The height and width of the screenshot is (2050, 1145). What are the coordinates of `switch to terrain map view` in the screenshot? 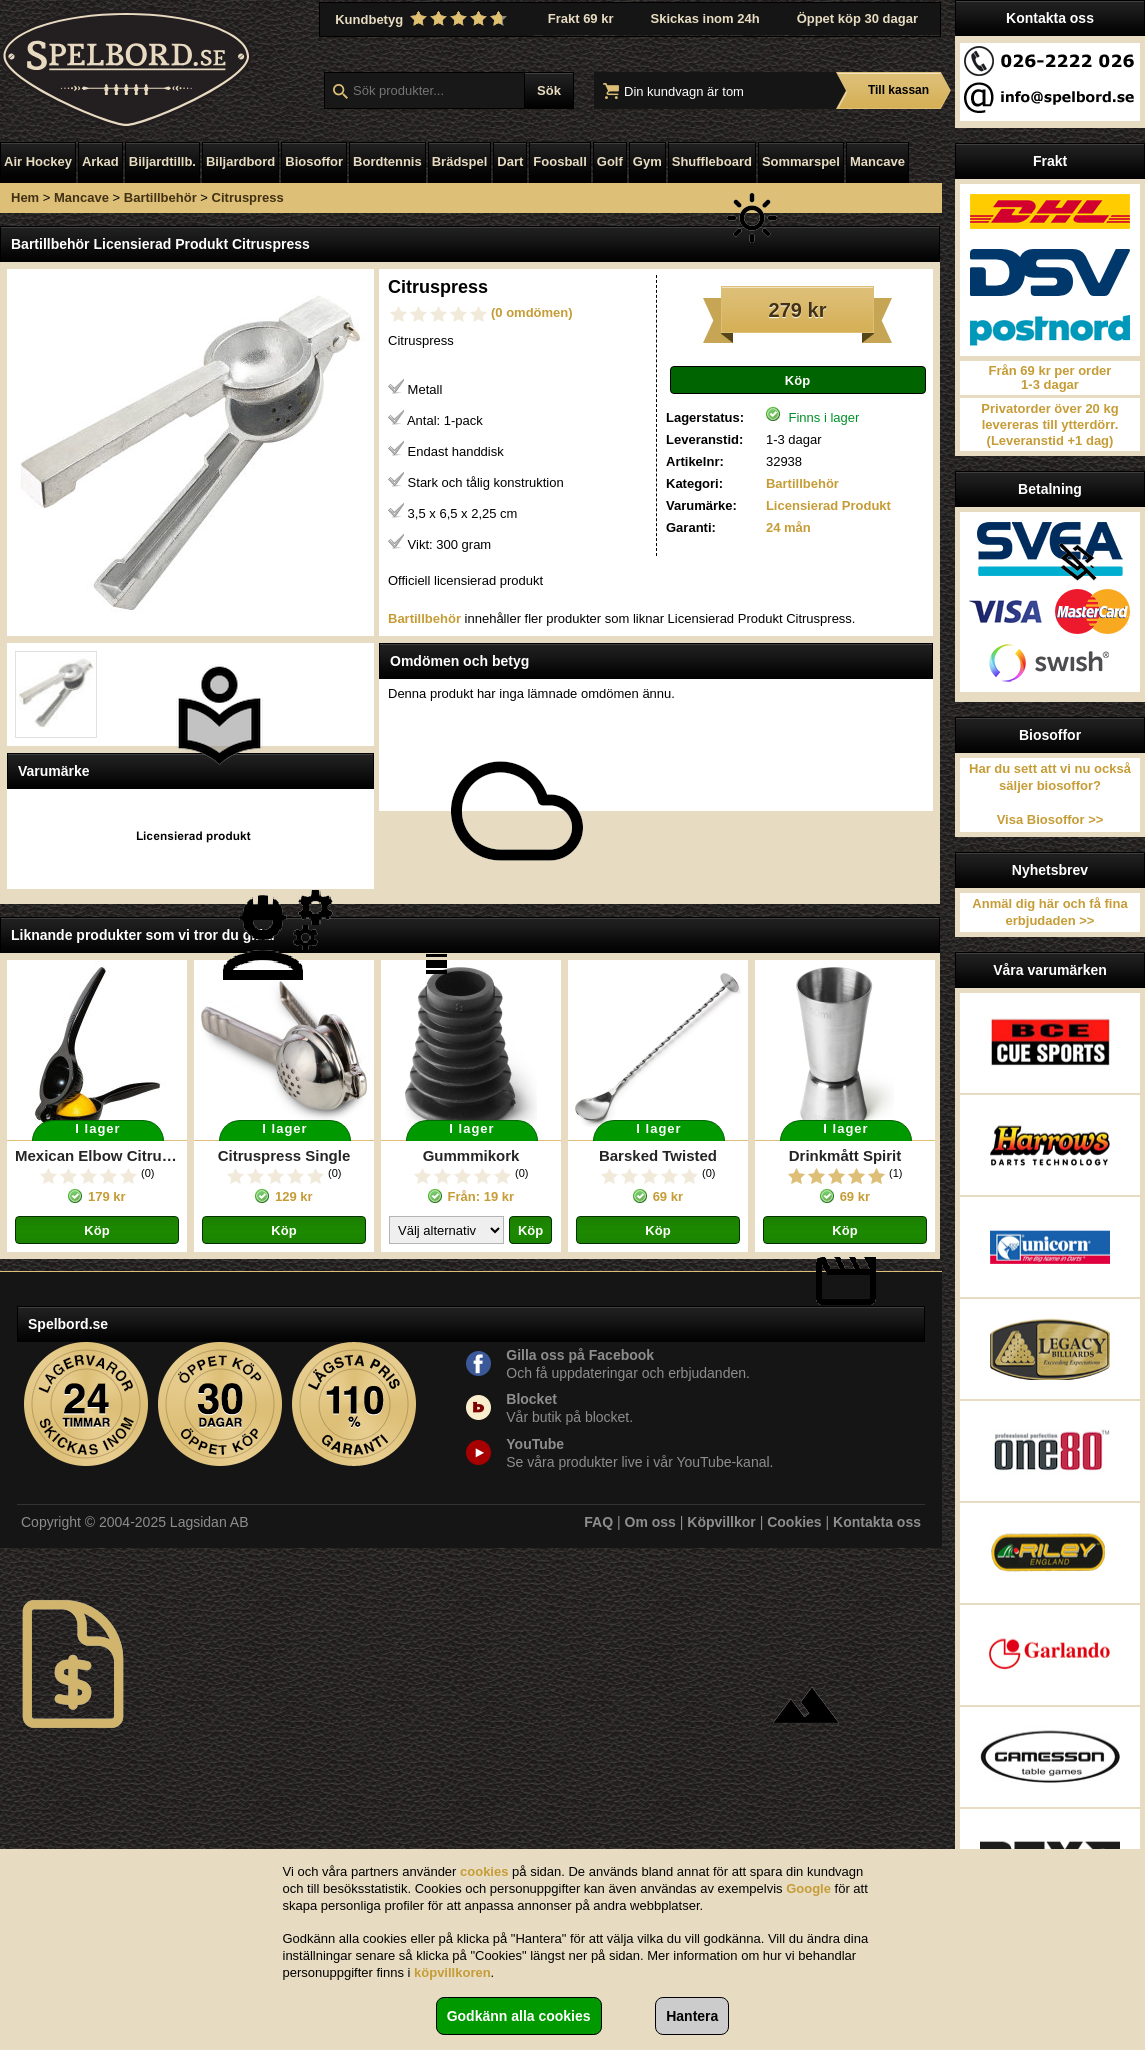 It's located at (806, 1705).